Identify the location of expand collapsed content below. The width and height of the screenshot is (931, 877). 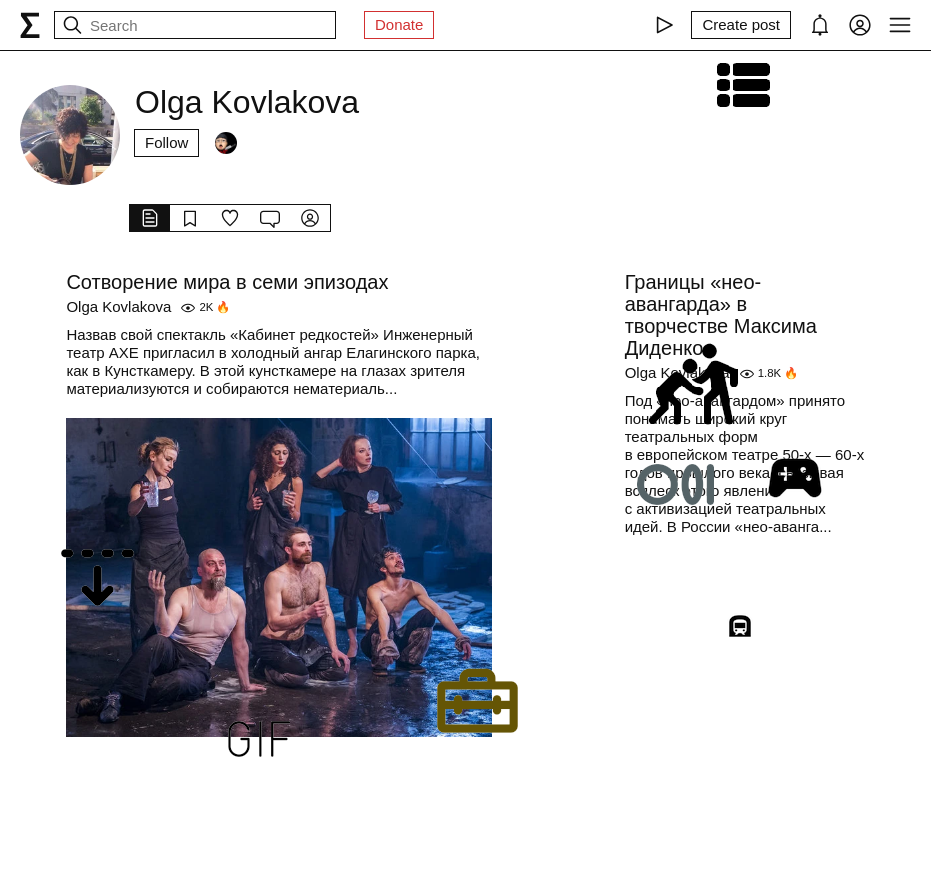
(97, 573).